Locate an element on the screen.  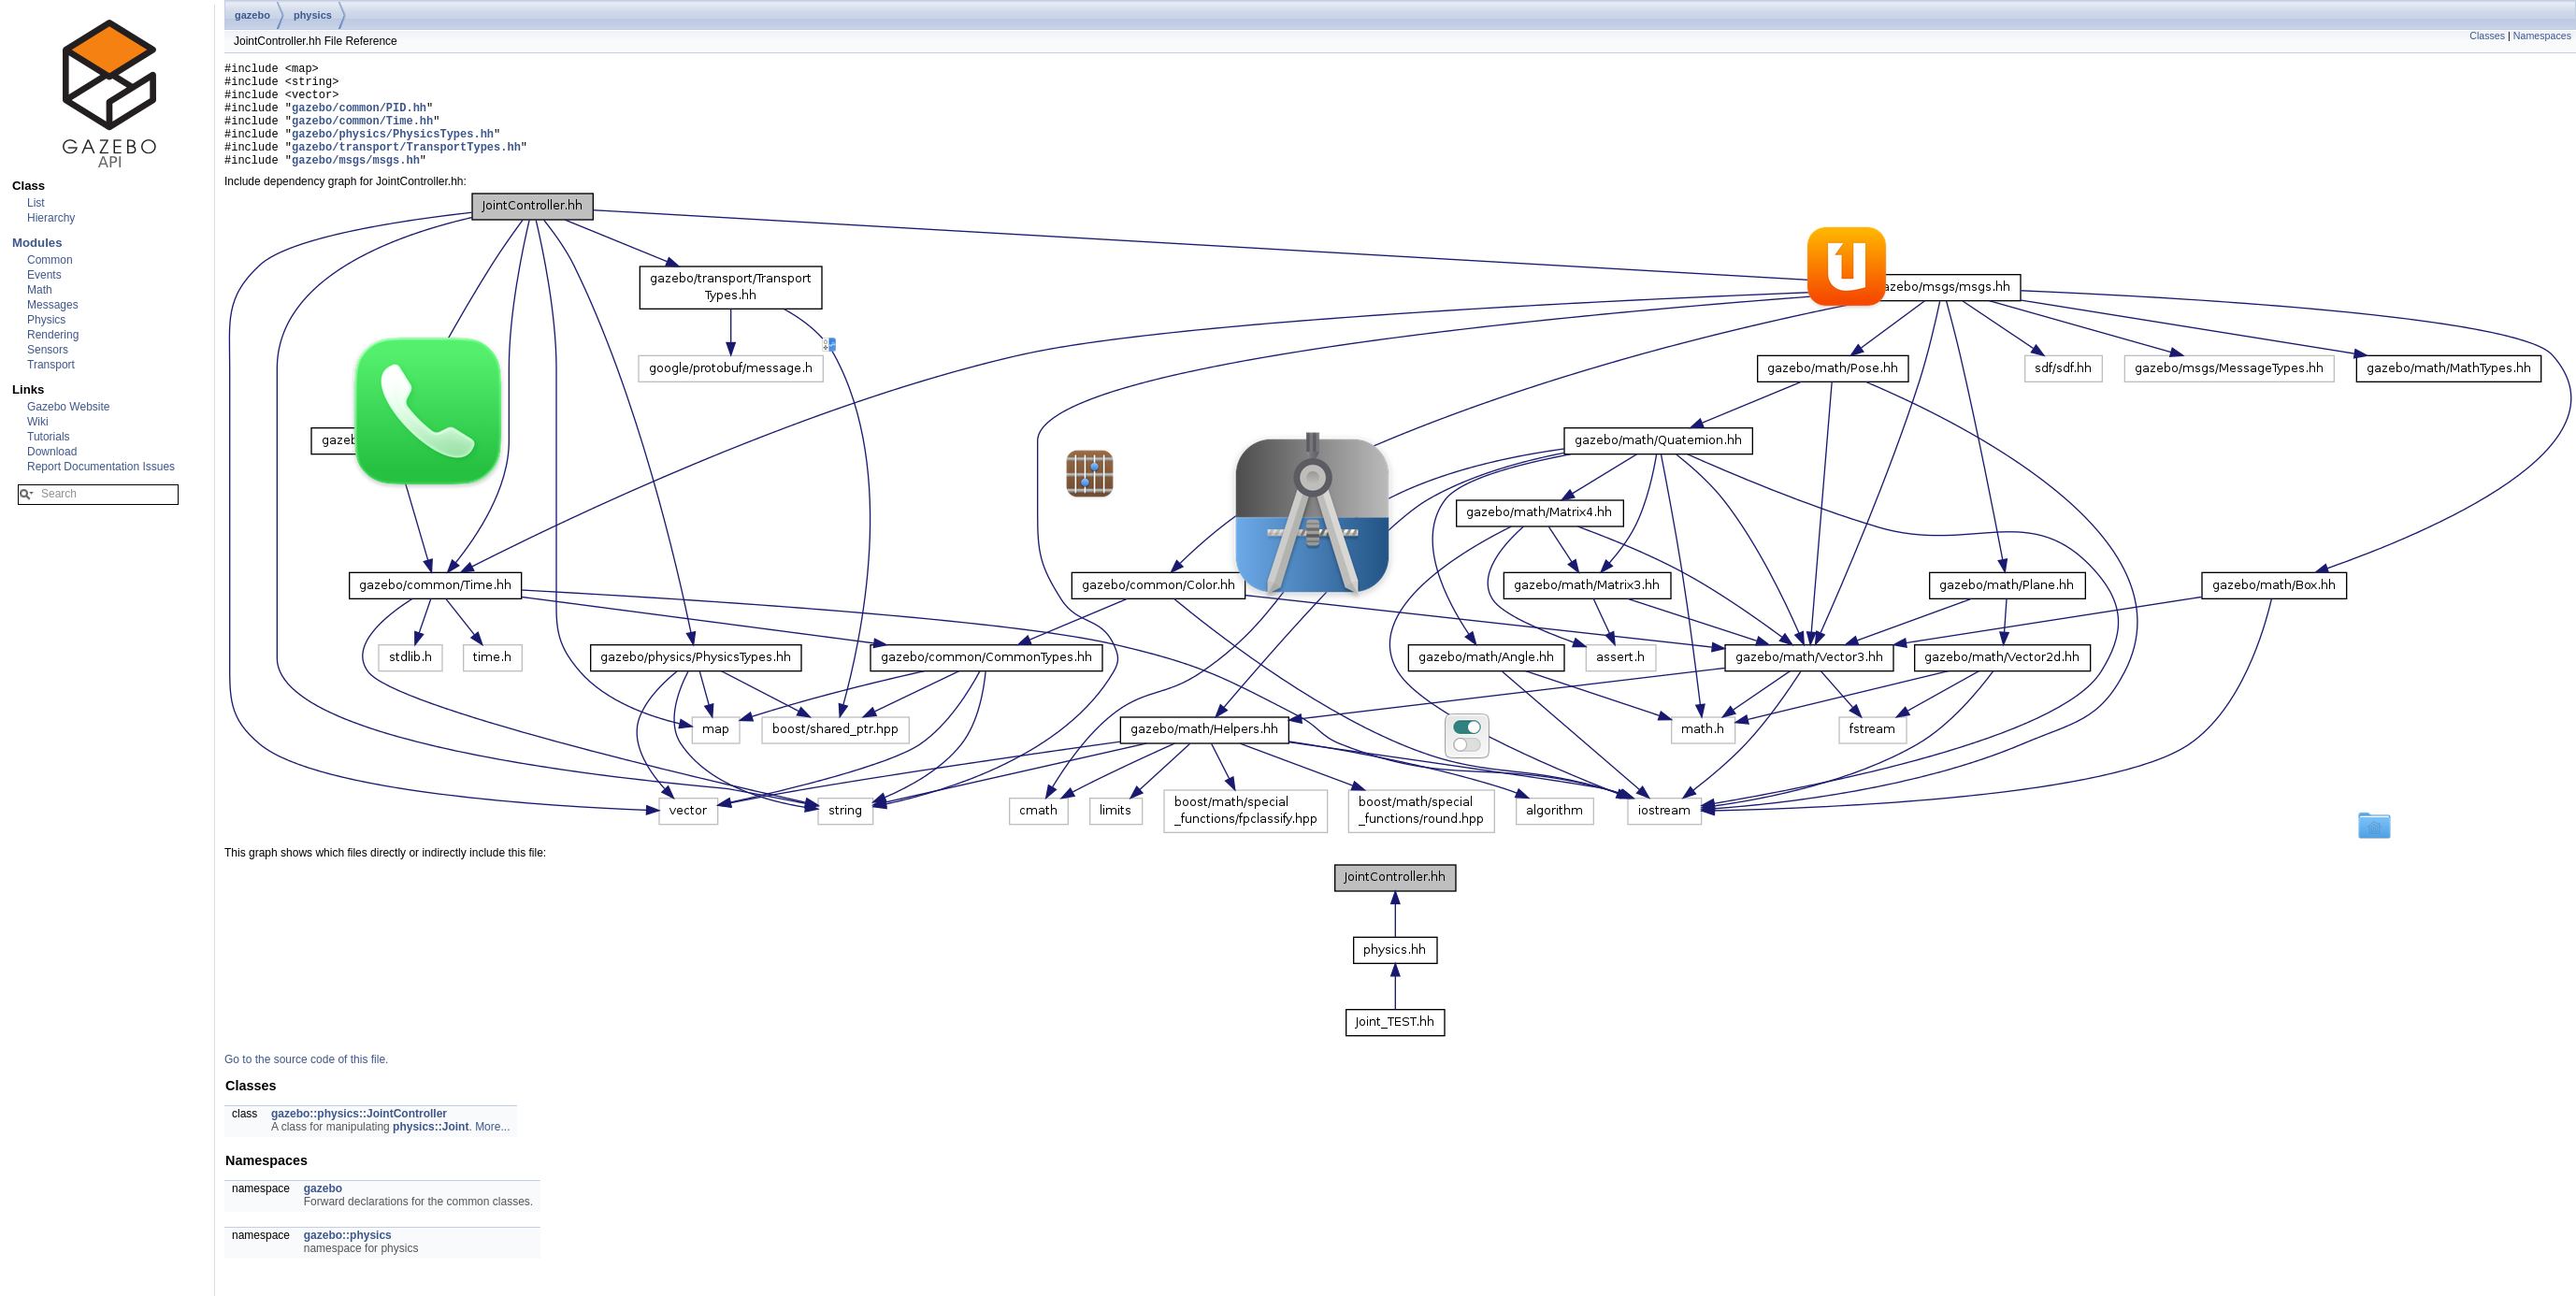
open HomeKit accessories and settings folder is located at coordinates (2374, 825).